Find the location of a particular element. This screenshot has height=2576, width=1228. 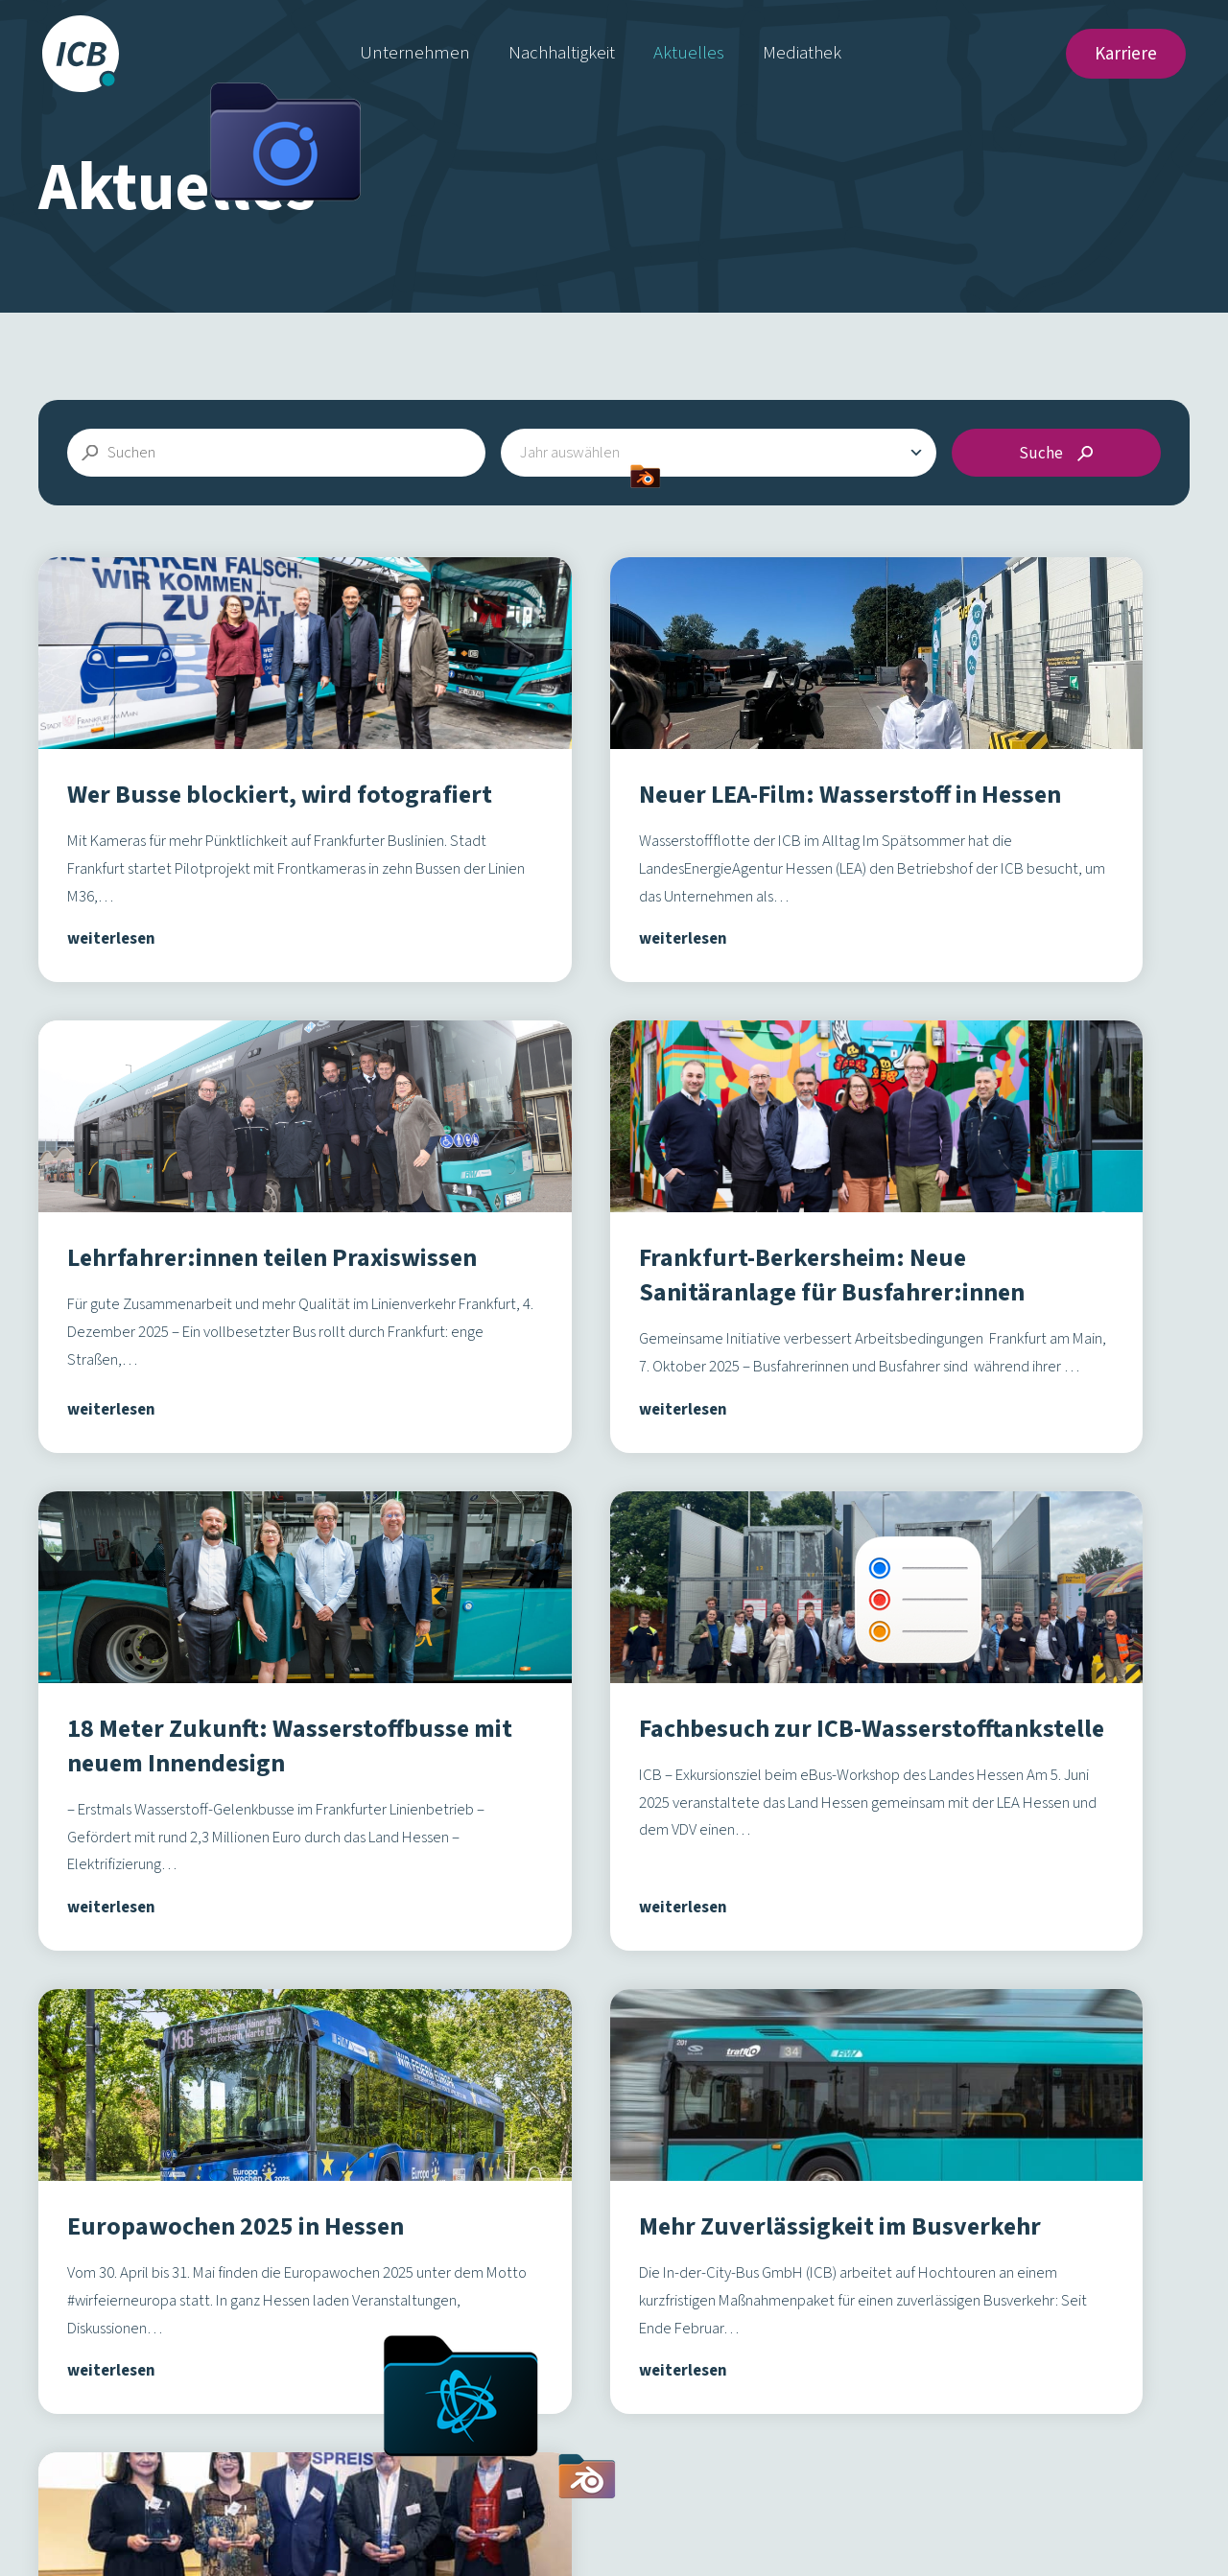

open the reminders app is located at coordinates (918, 1600).